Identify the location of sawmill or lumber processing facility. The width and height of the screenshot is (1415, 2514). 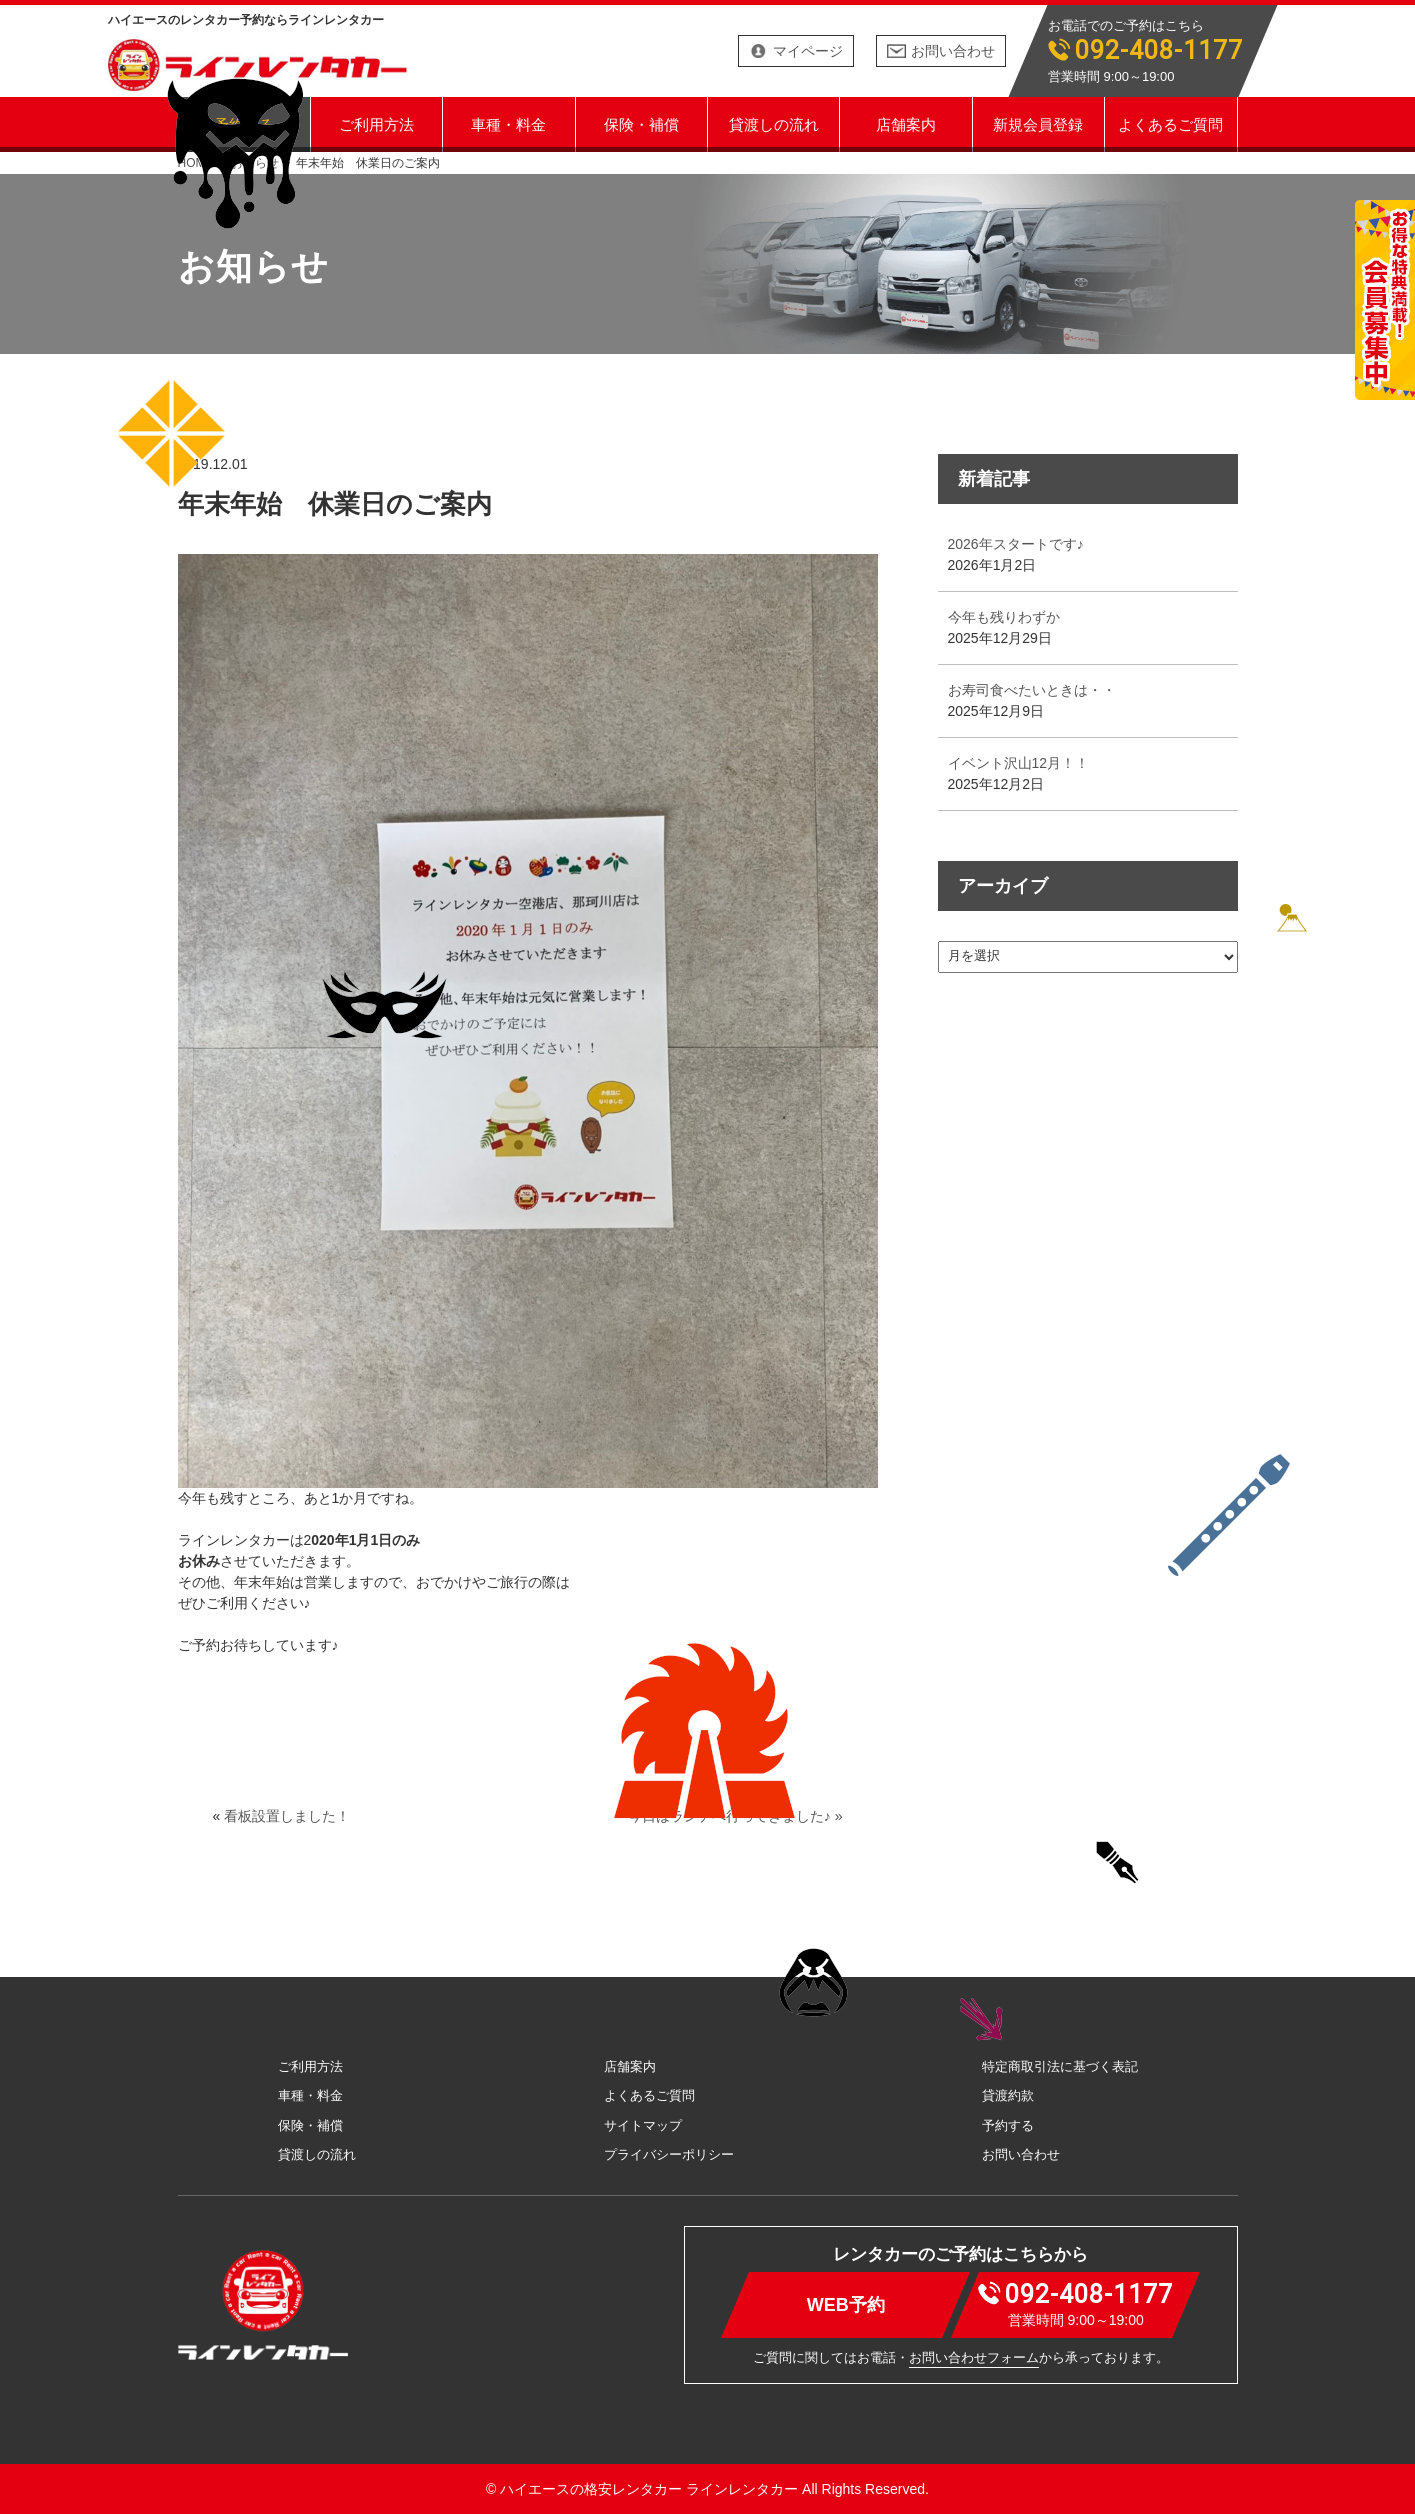
(704, 1726).